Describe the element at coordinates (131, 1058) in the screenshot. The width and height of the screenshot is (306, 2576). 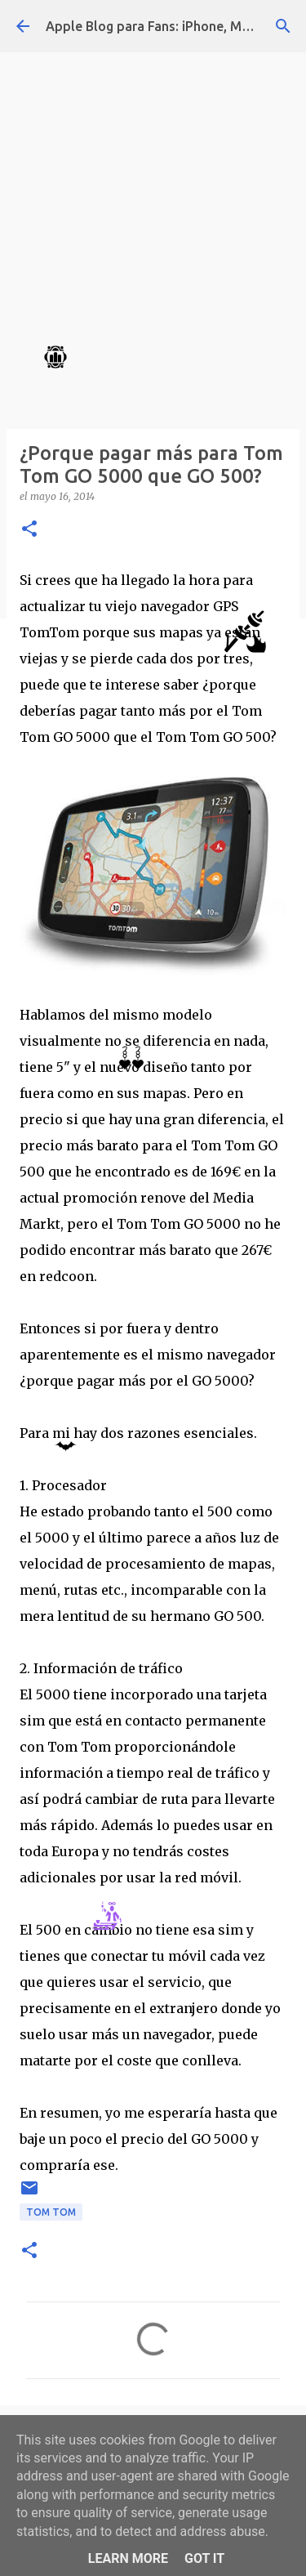
I see `browse heart-shaped earrings in jewelry collection` at that location.